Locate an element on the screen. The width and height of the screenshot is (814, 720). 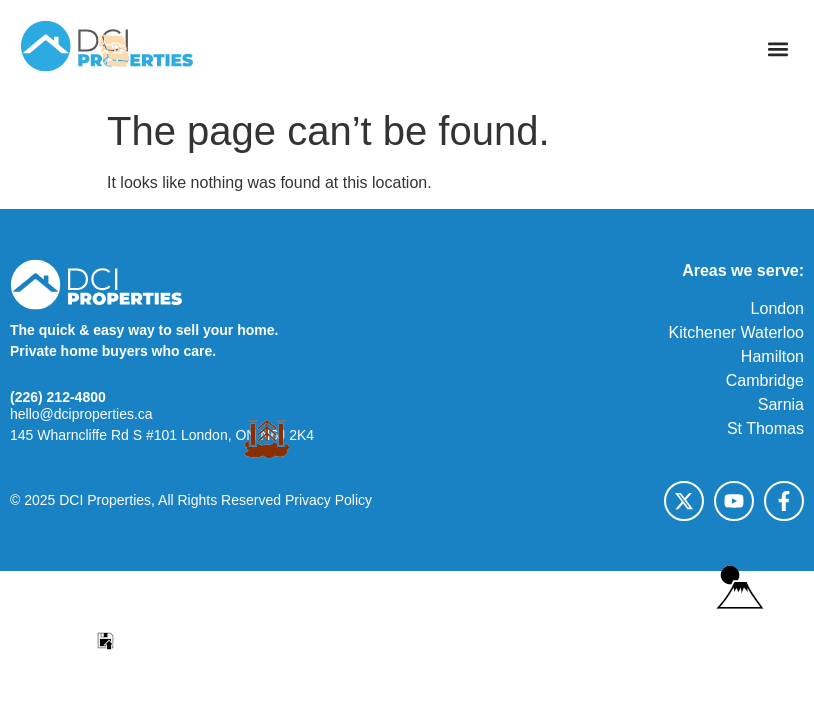
represents Japan or Japanese-related content is located at coordinates (740, 586).